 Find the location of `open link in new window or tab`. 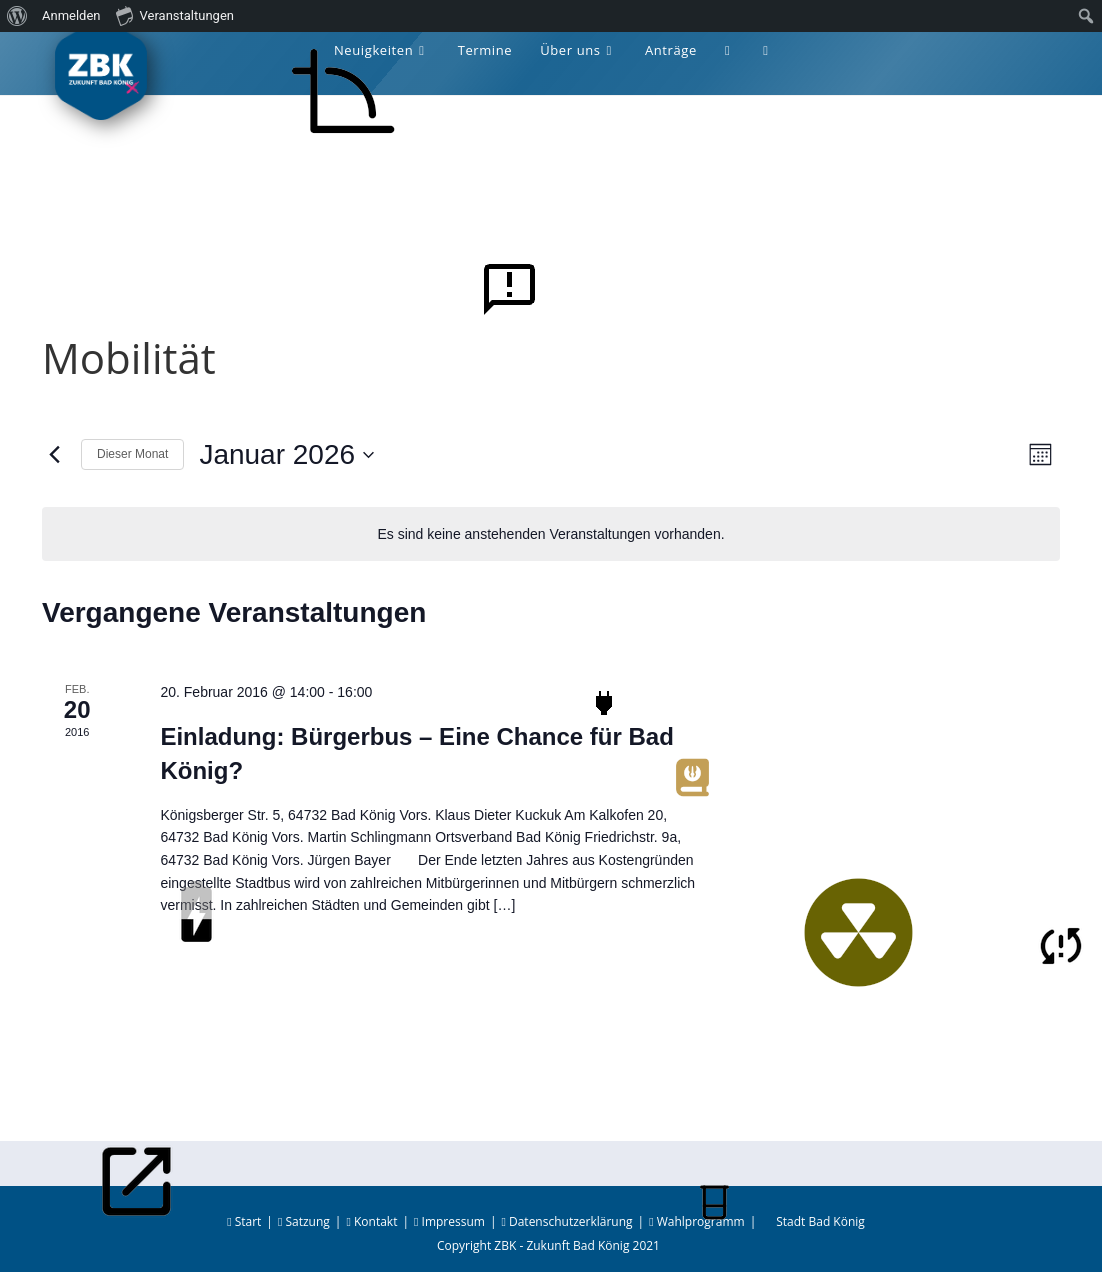

open link in new window or tab is located at coordinates (136, 1181).